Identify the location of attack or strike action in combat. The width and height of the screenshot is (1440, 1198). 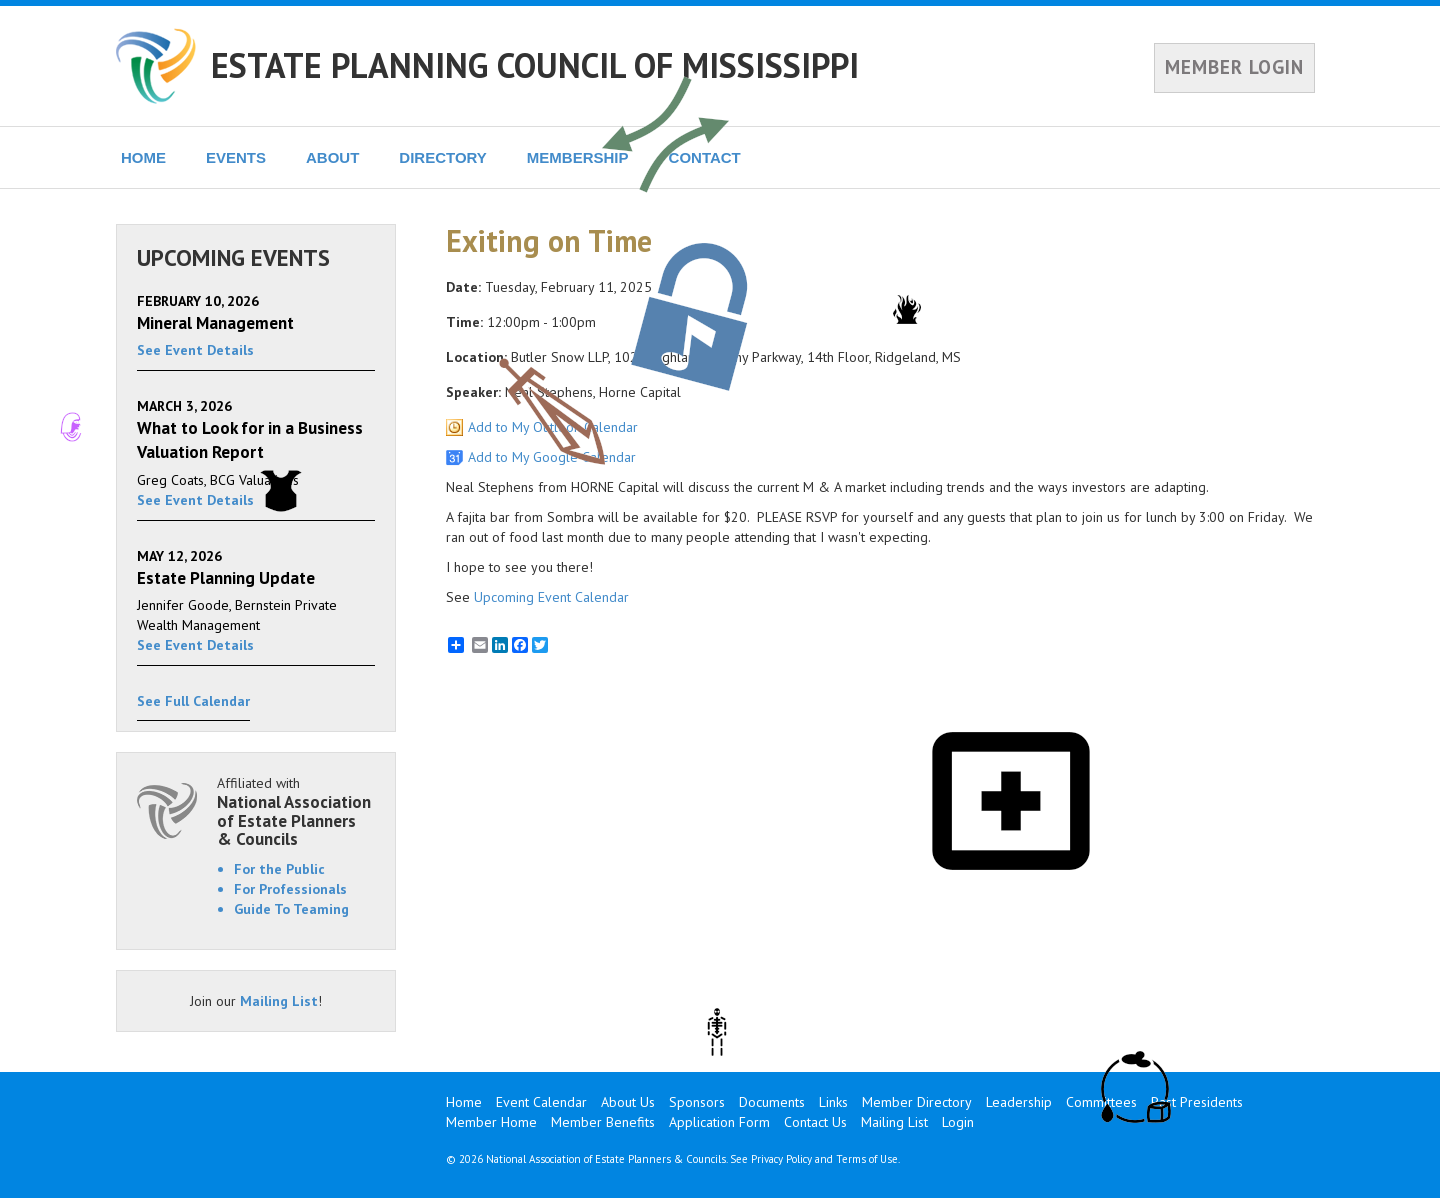
(552, 411).